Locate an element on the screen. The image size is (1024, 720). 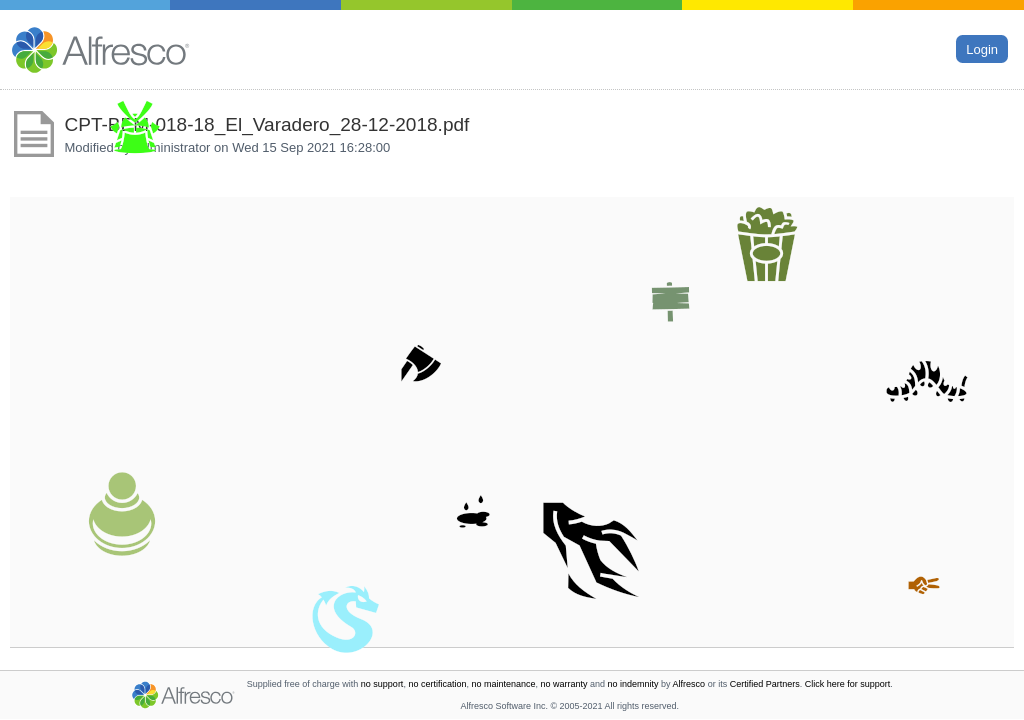
browse or purchase fragrances is located at coordinates (122, 514).